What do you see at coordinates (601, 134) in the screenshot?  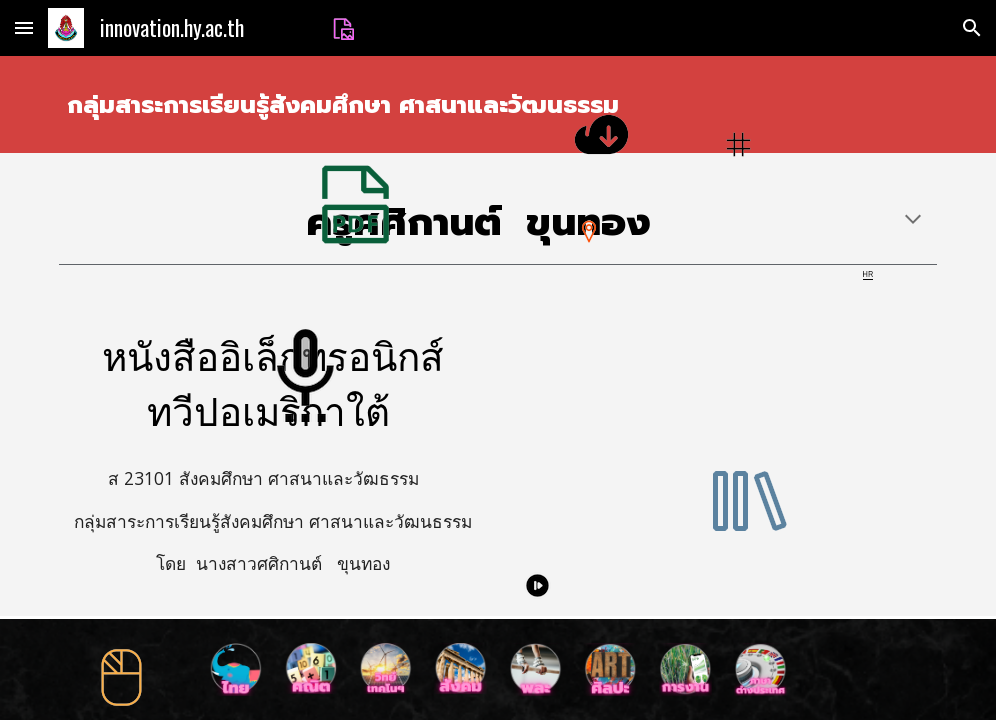 I see `download from the cloud` at bounding box center [601, 134].